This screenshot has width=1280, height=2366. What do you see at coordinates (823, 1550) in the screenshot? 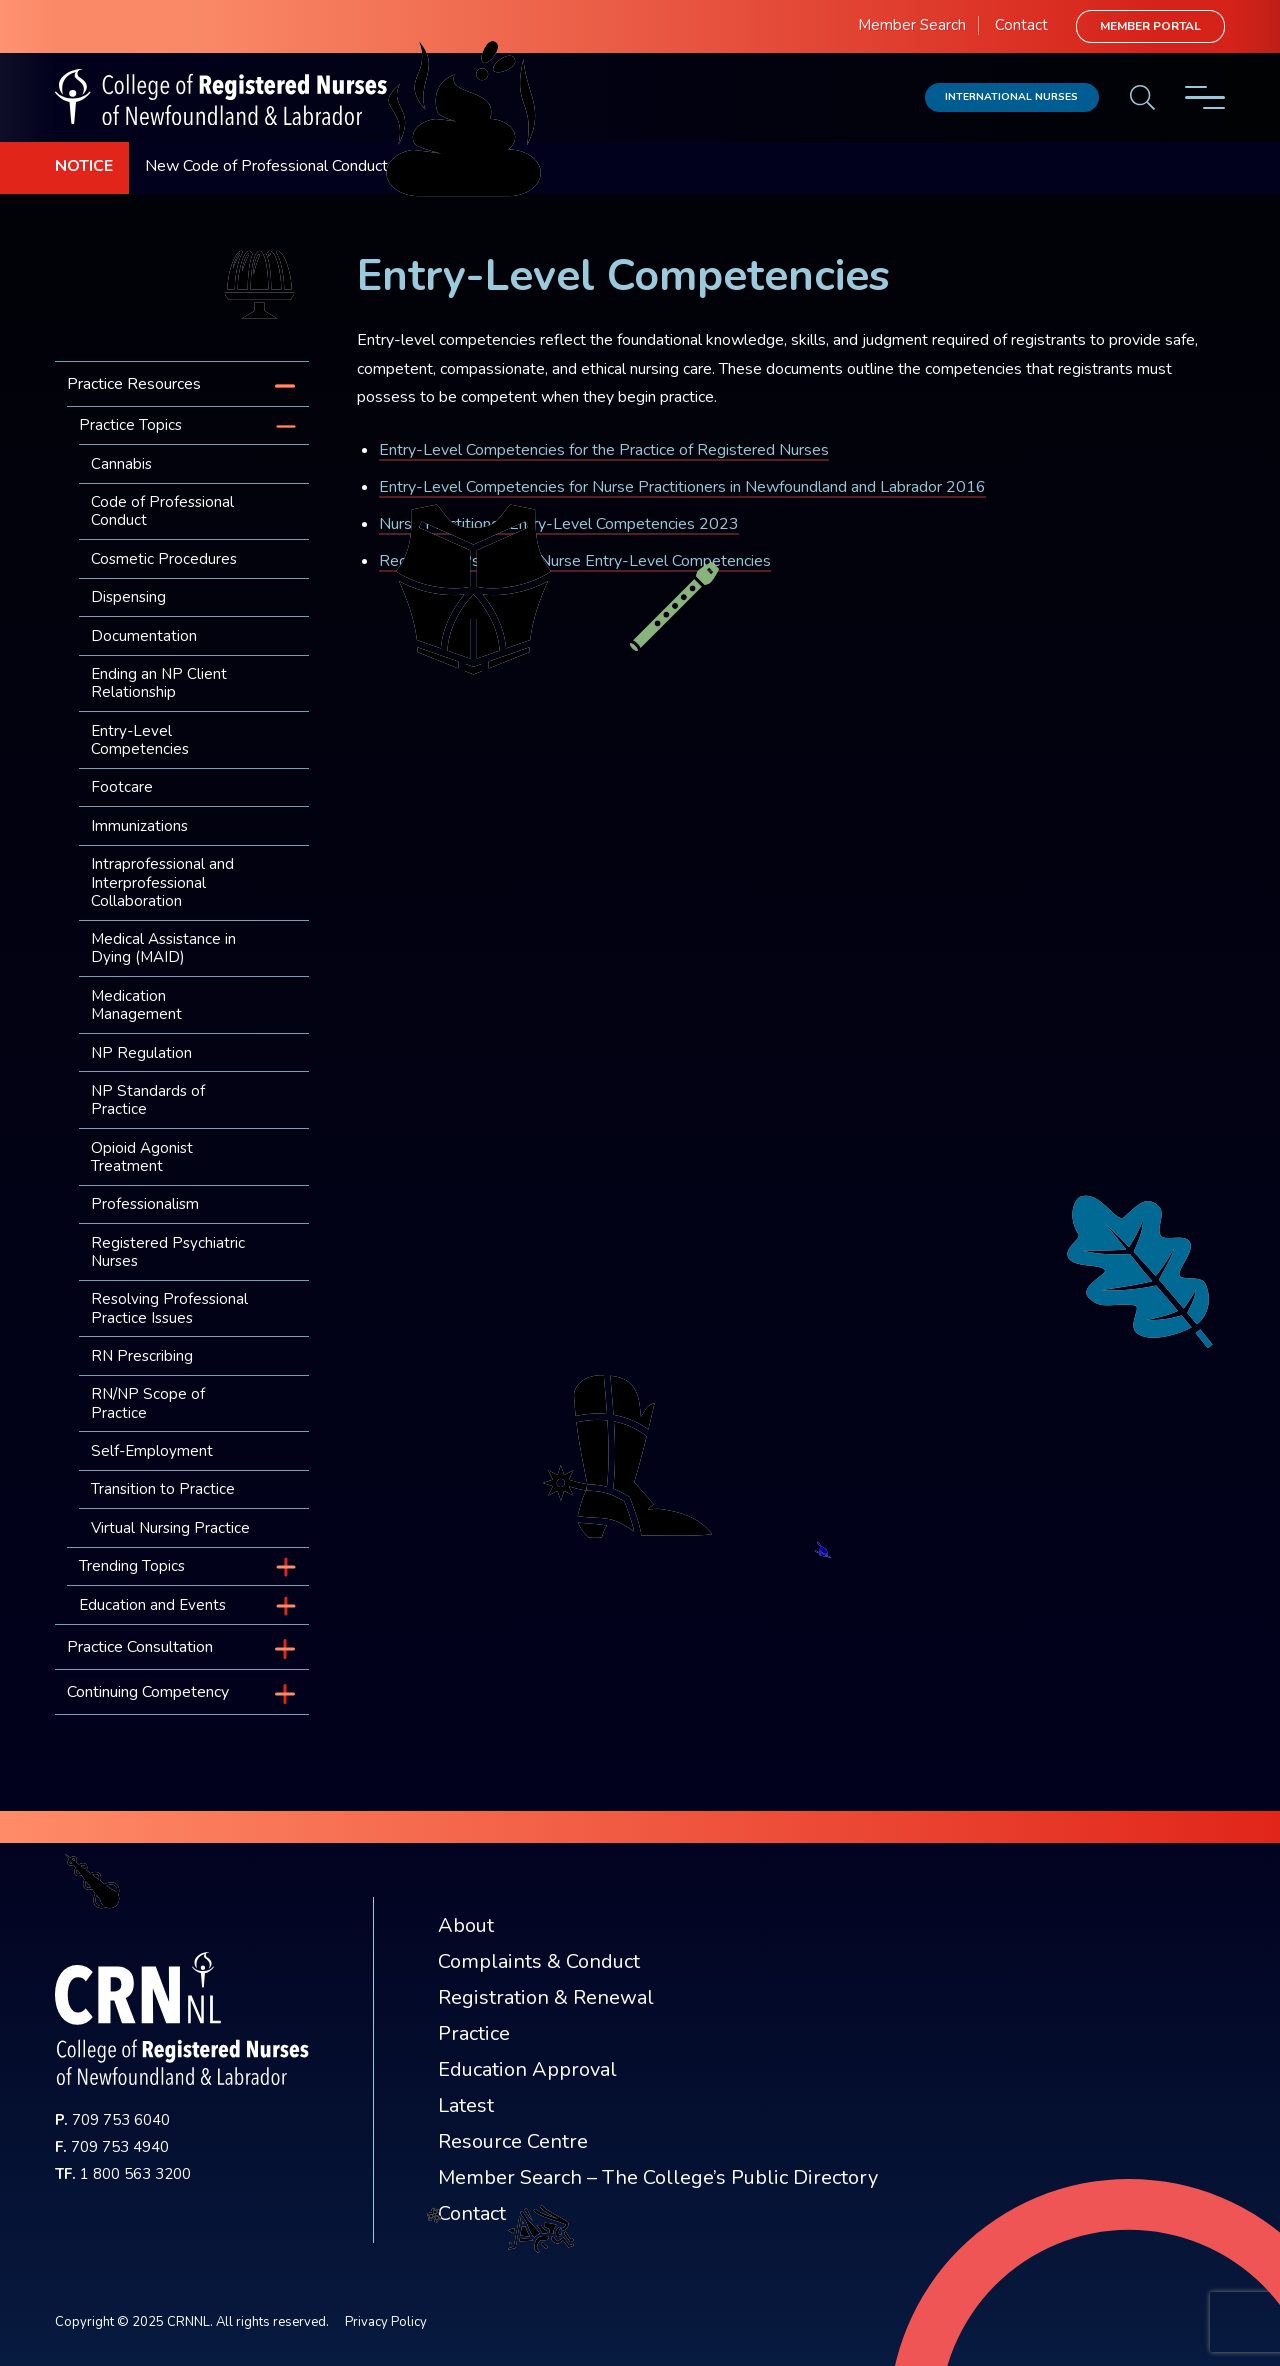
I see `craft or upgrade items at the forge` at bounding box center [823, 1550].